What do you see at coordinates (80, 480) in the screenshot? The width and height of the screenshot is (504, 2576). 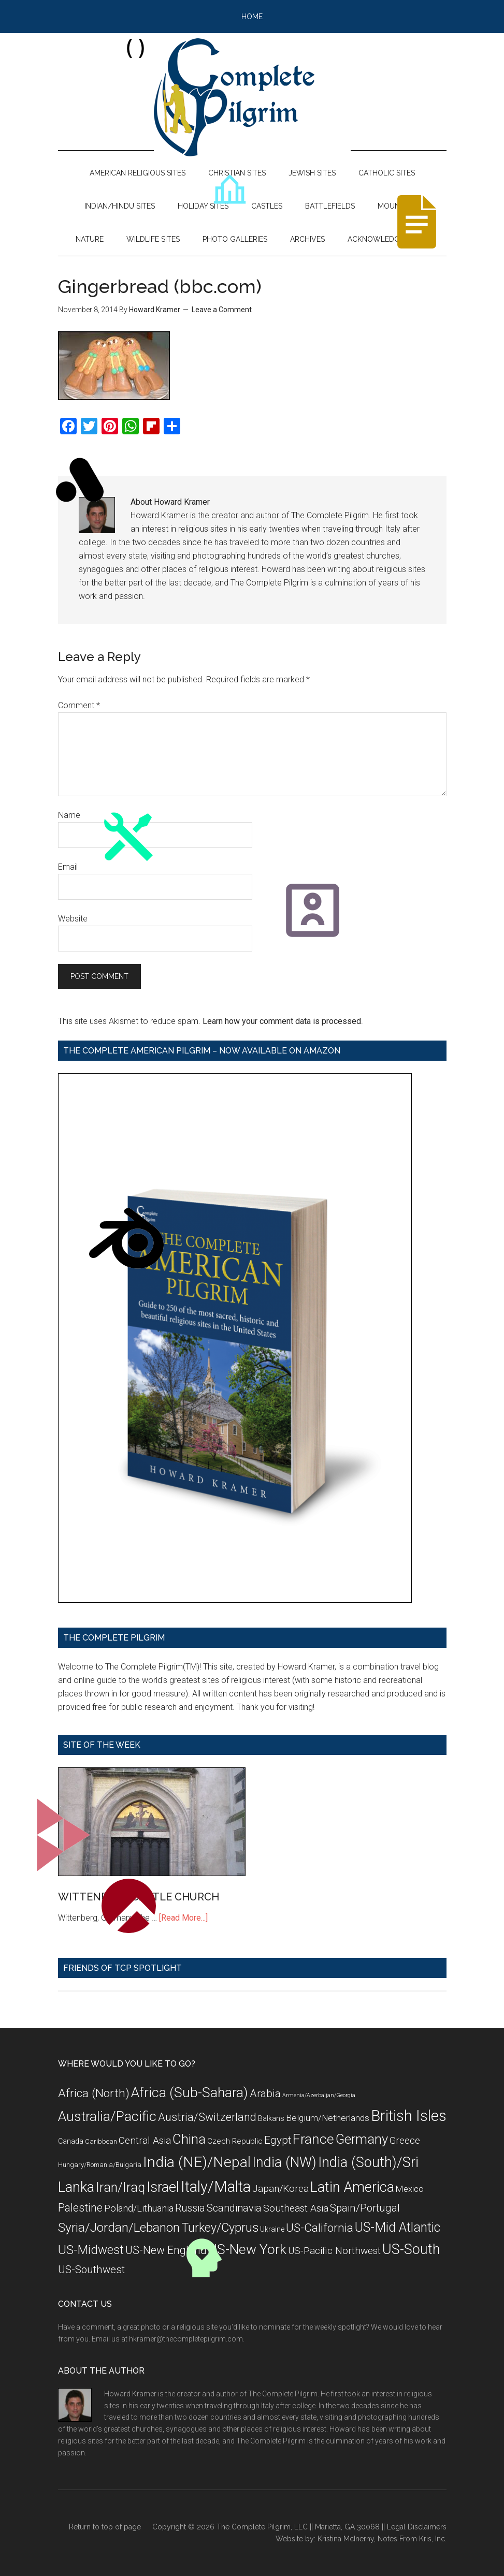 I see `analogue brand logo` at bounding box center [80, 480].